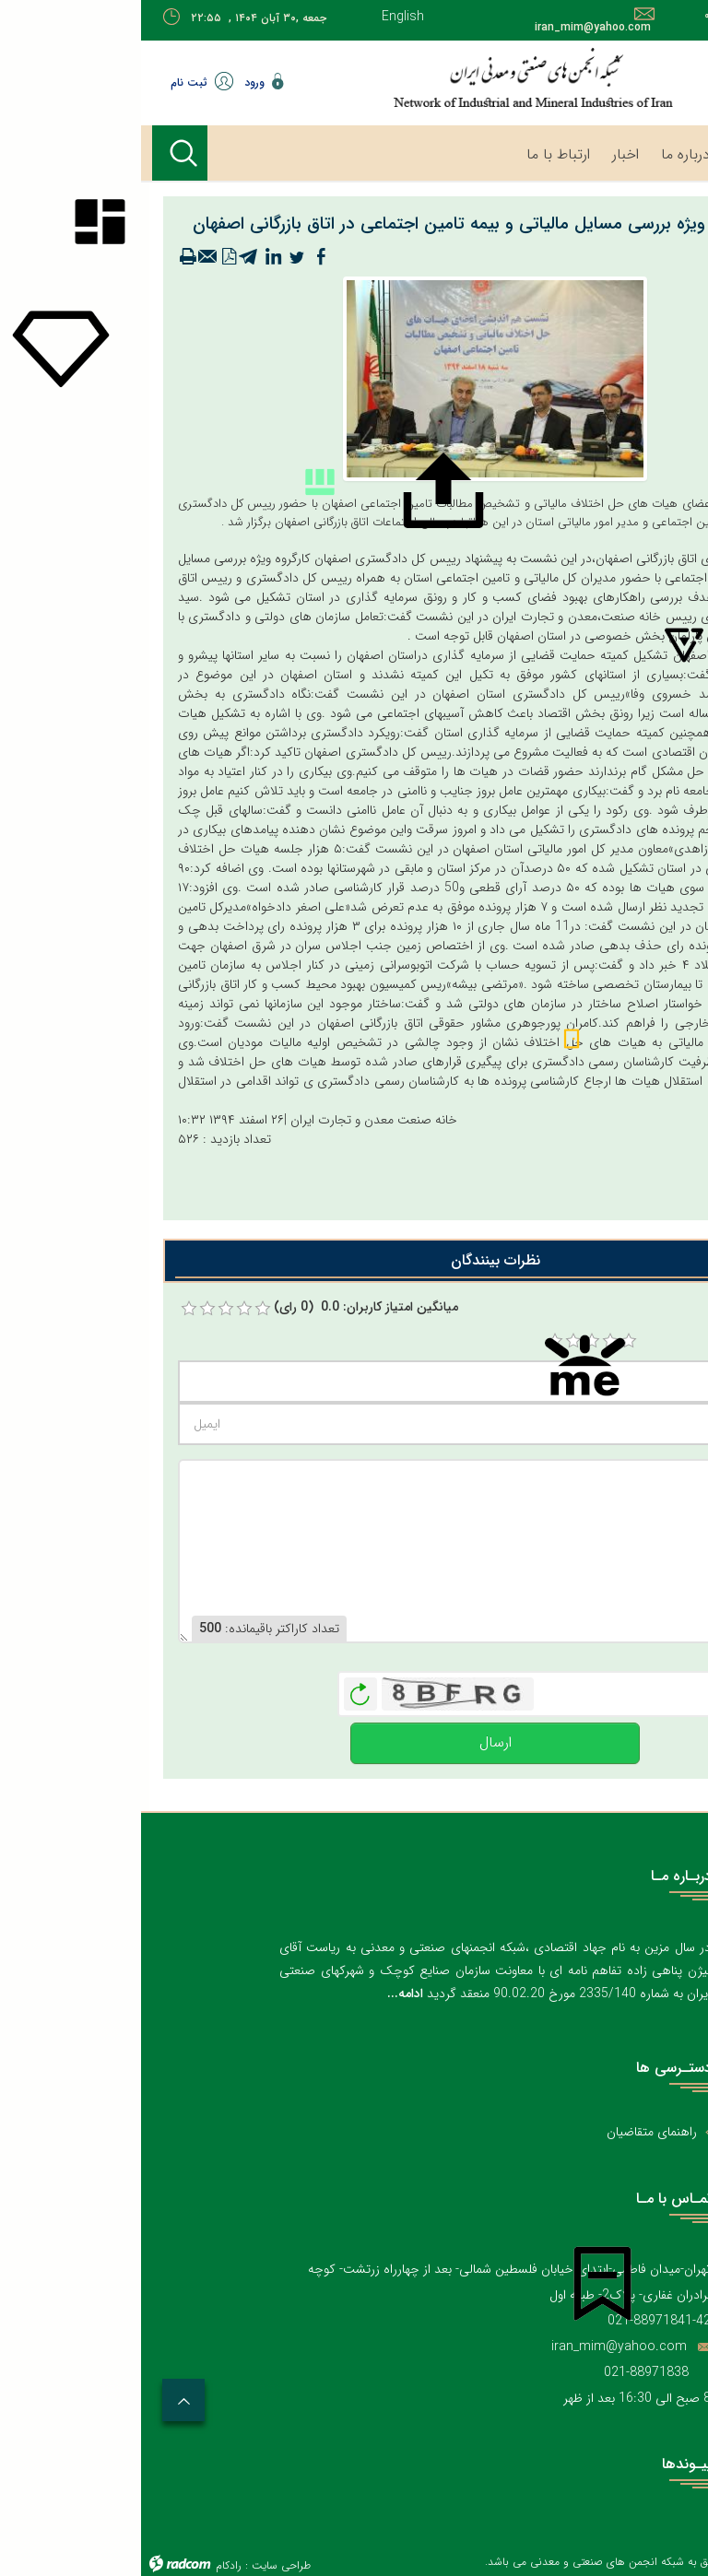 The width and height of the screenshot is (708, 2576). What do you see at coordinates (61, 347) in the screenshot?
I see `indicates VIP or premium membership status` at bounding box center [61, 347].